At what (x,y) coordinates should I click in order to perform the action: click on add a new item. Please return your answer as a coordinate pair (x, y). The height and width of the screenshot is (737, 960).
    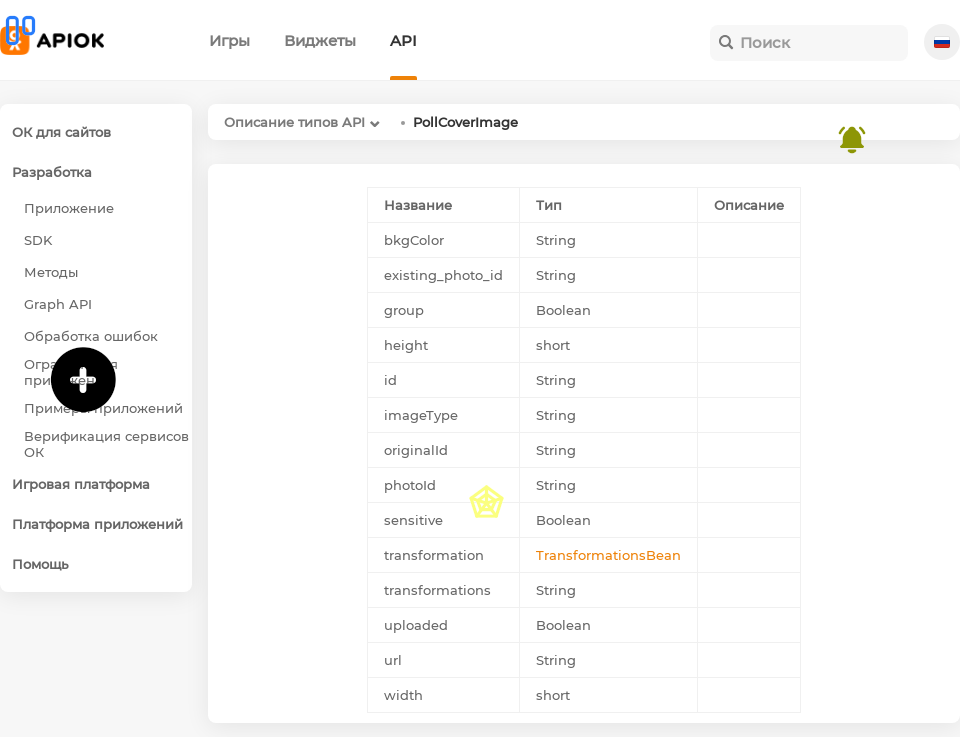
    Looking at the image, I should click on (83, 380).